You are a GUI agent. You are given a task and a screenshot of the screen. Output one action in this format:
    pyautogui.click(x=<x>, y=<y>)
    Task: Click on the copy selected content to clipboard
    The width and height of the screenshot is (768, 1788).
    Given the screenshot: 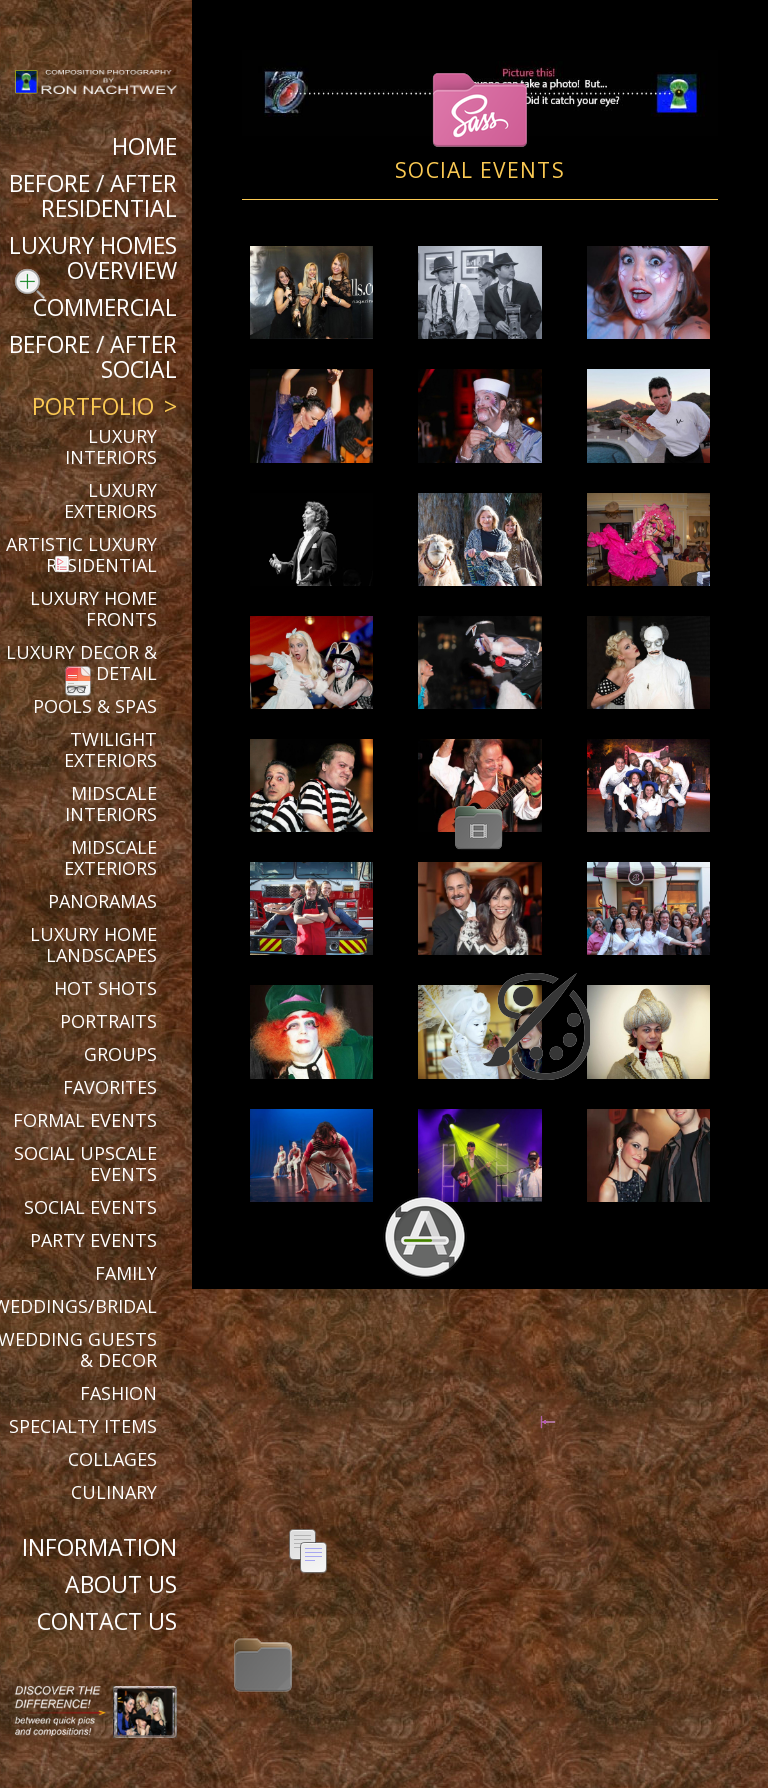 What is the action you would take?
    pyautogui.click(x=308, y=1551)
    